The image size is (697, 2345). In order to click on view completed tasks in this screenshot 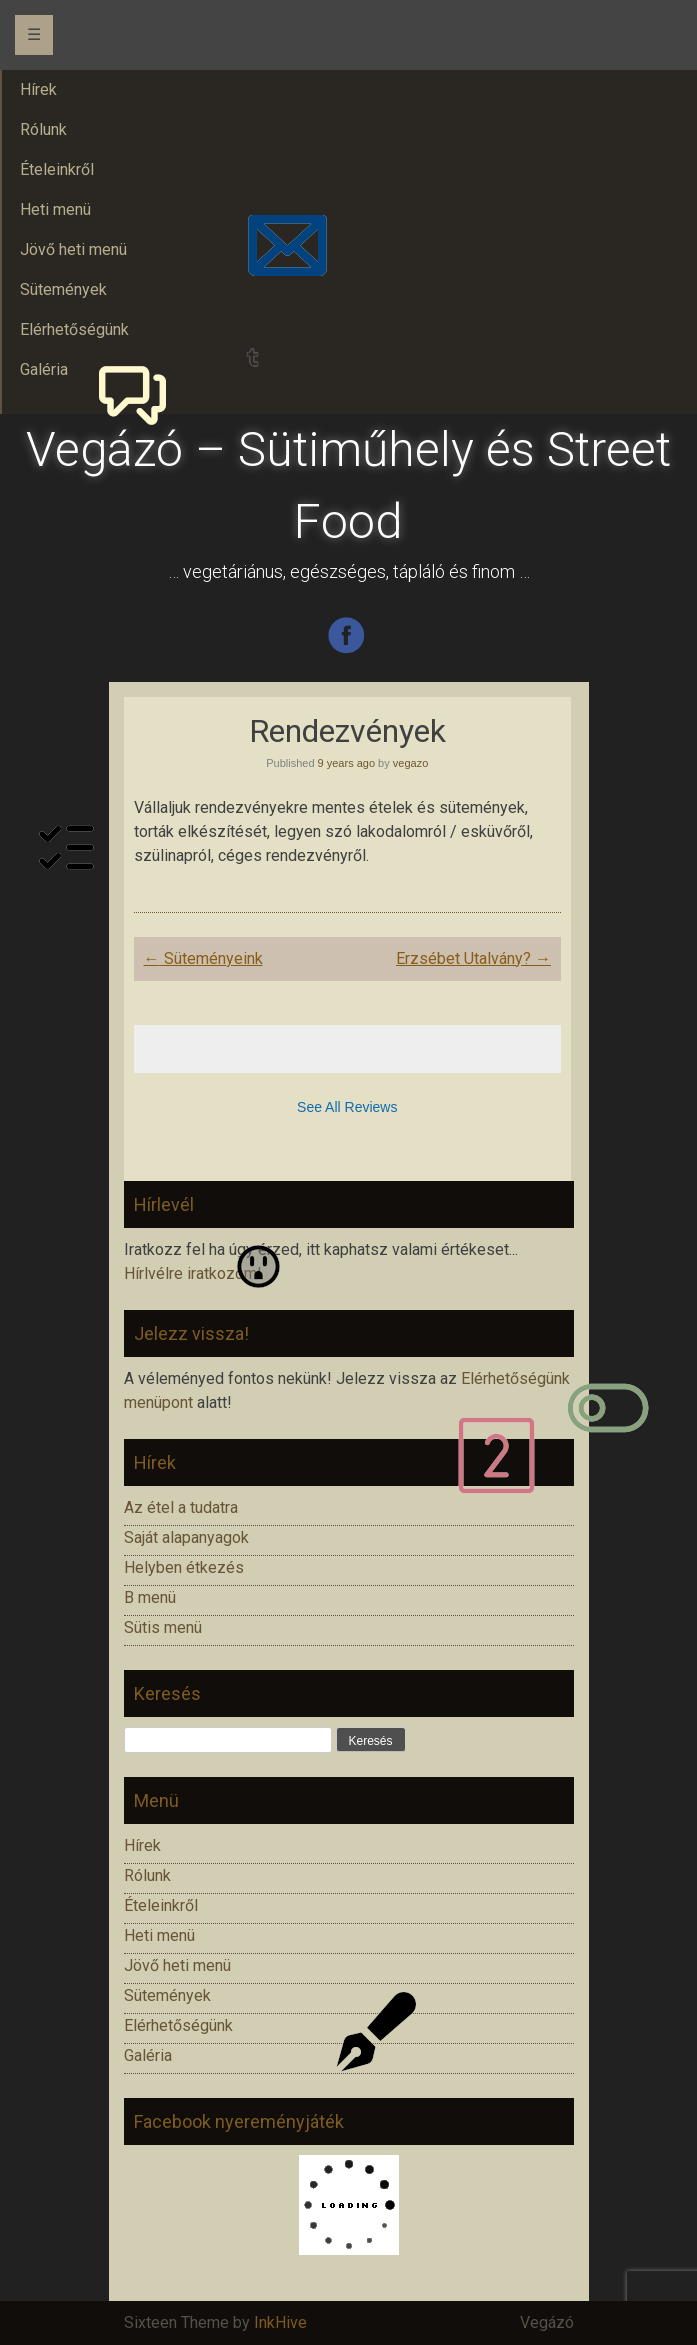, I will do `click(66, 847)`.